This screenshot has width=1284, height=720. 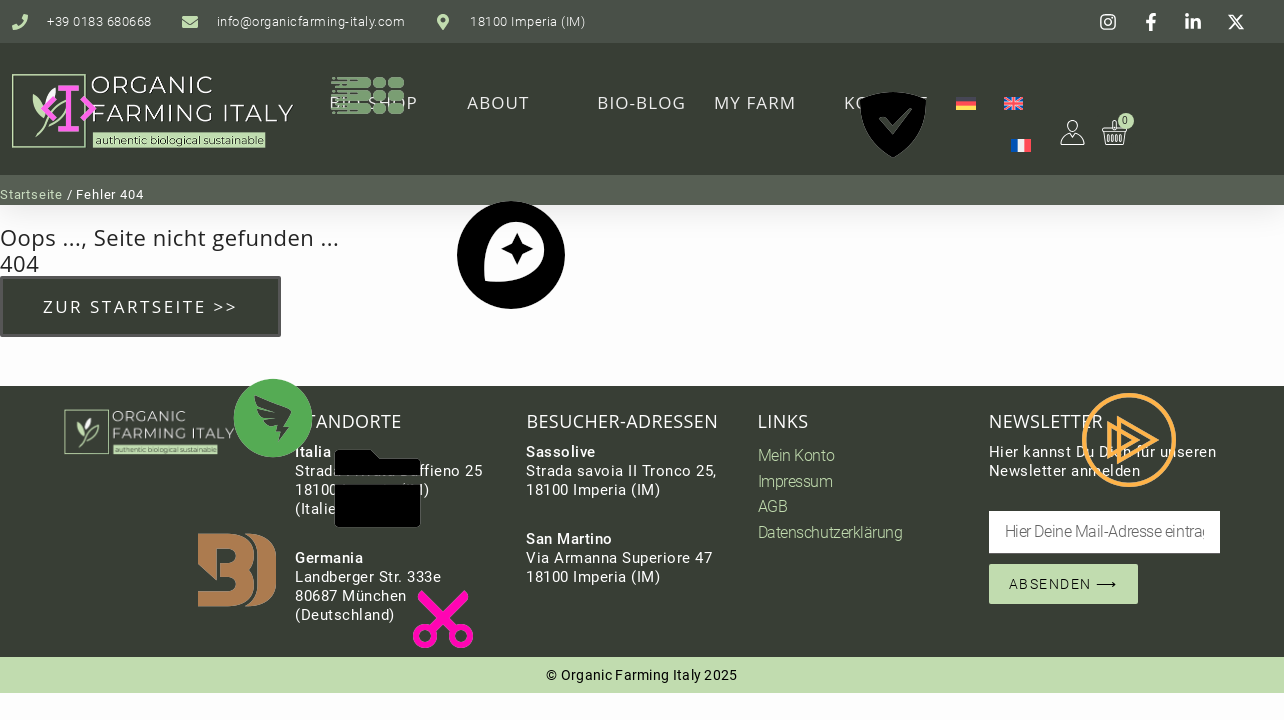 What do you see at coordinates (68, 108) in the screenshot?
I see `move or reposition the text cursor` at bounding box center [68, 108].